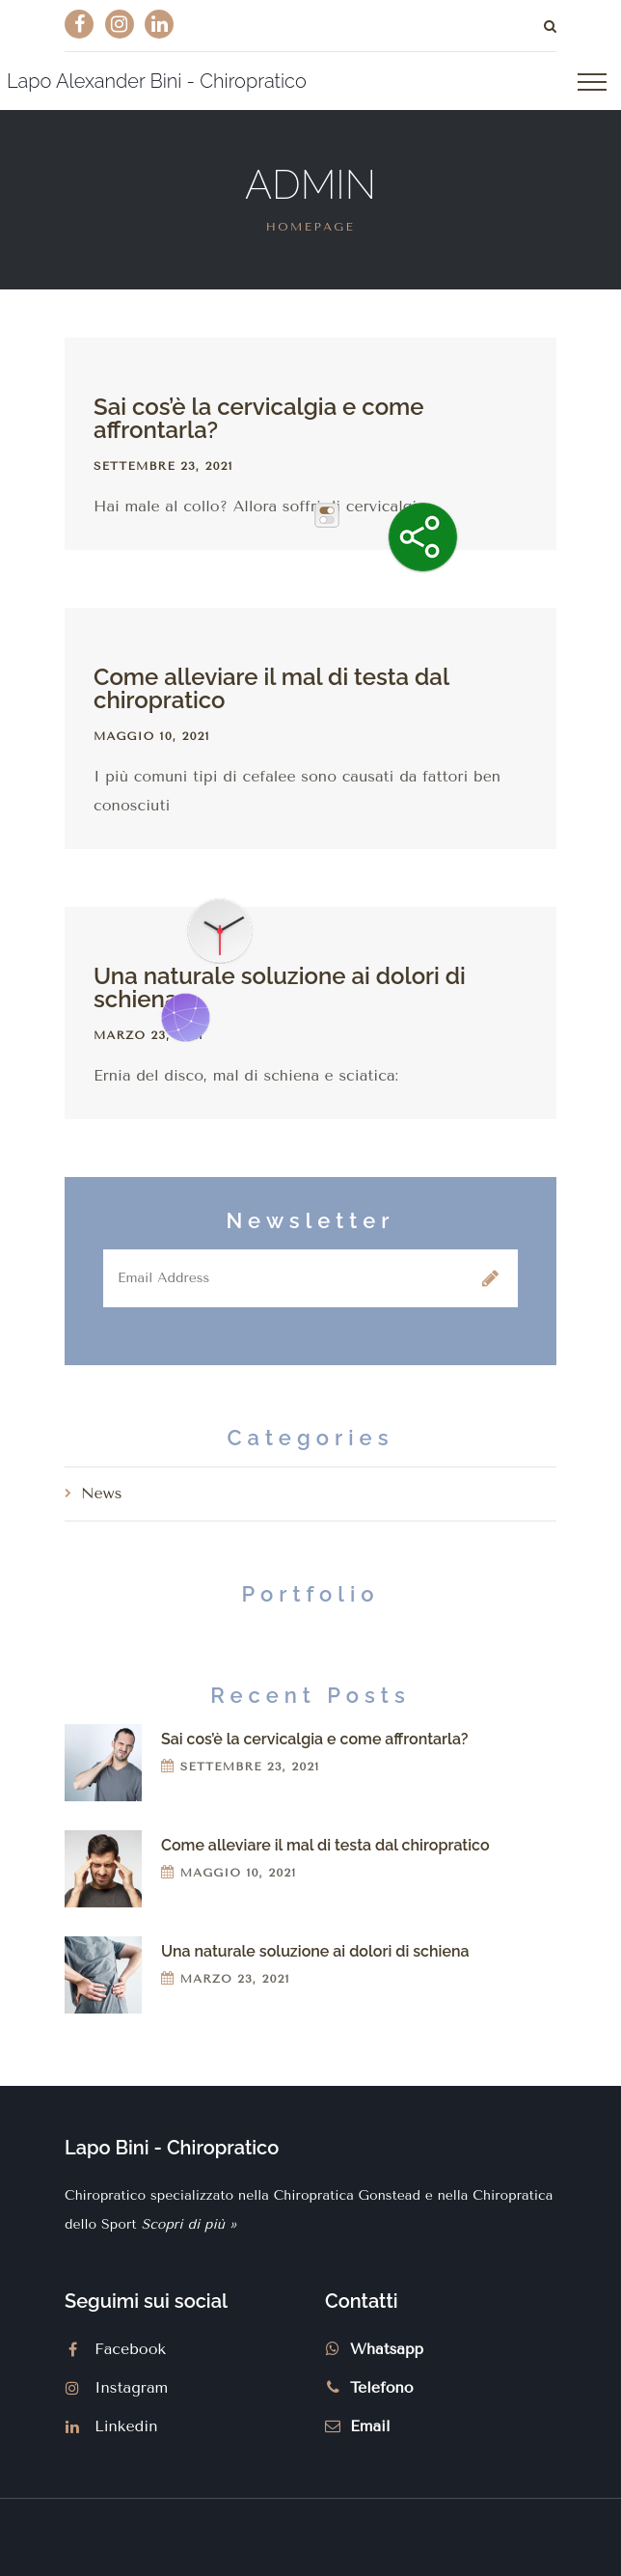 The height and width of the screenshot is (2576, 621). What do you see at coordinates (185, 1017) in the screenshot?
I see `access network workgroup or shared resources` at bounding box center [185, 1017].